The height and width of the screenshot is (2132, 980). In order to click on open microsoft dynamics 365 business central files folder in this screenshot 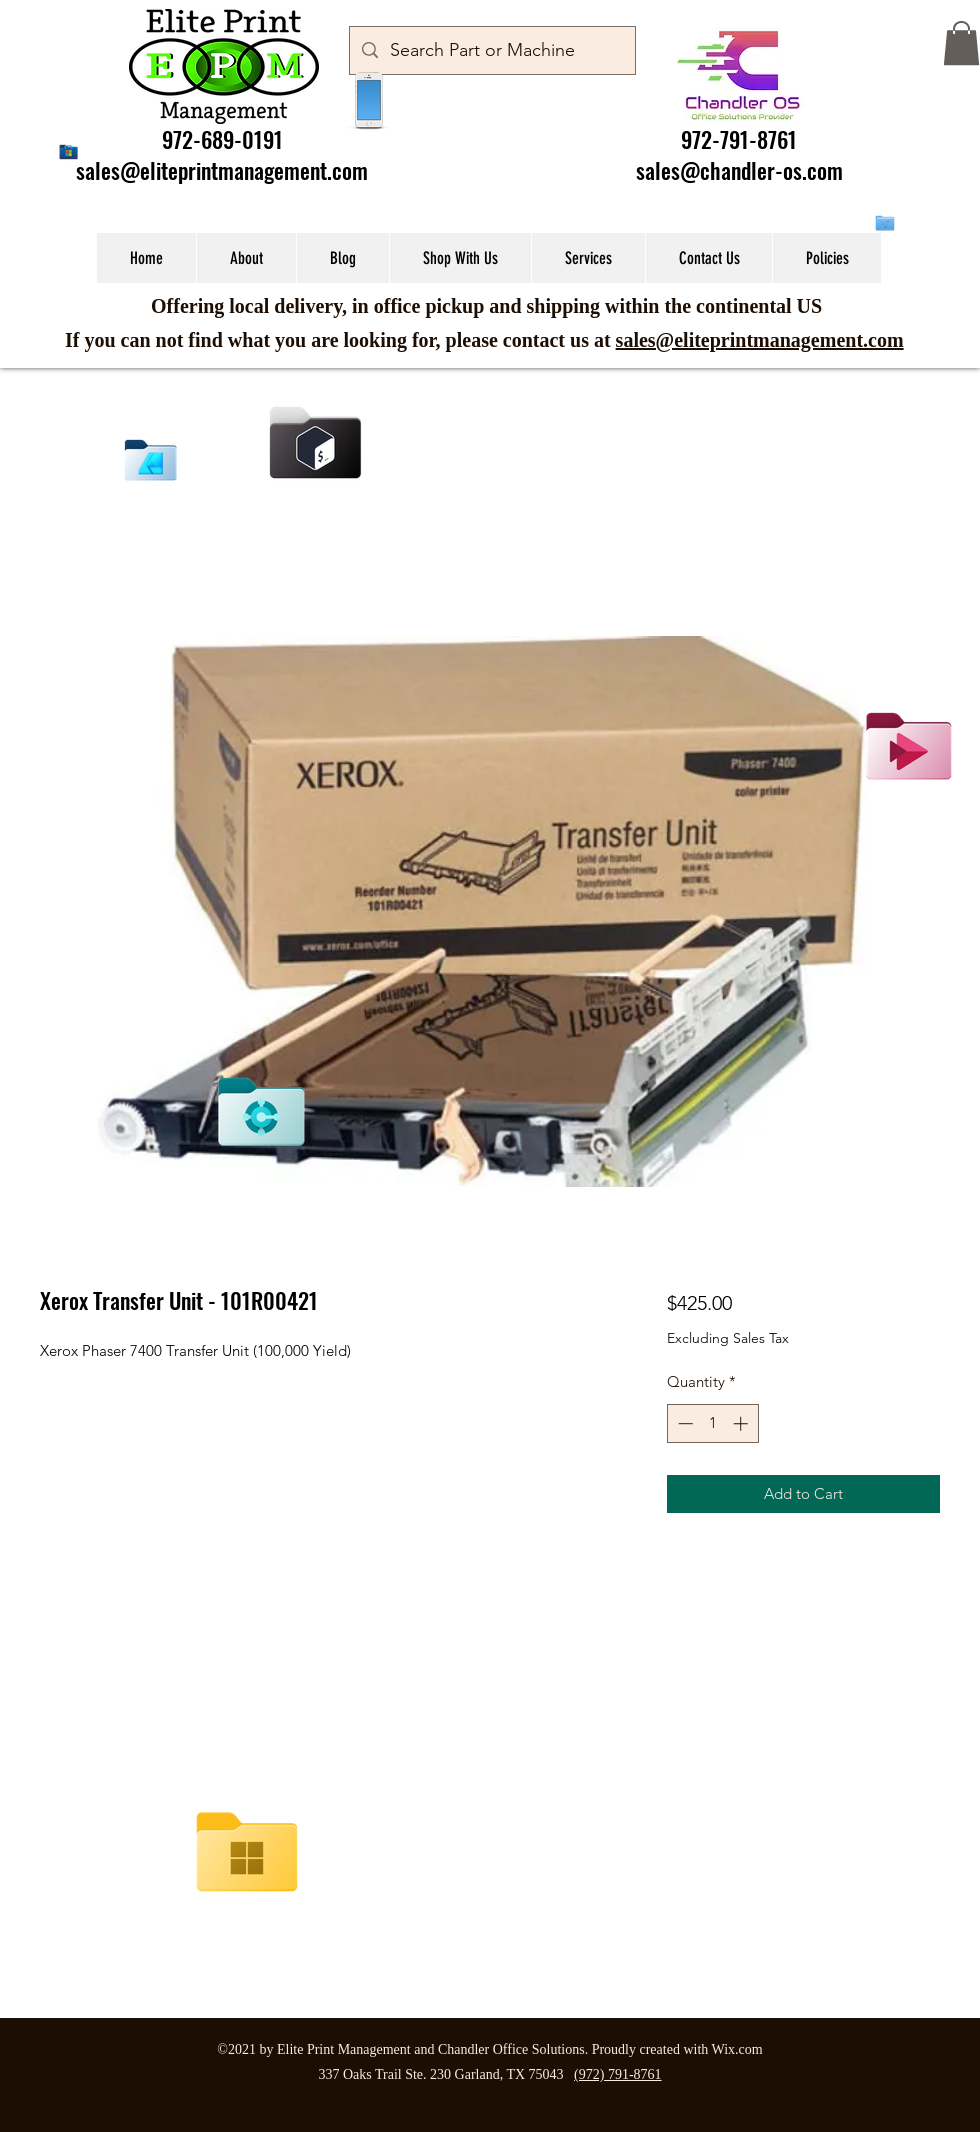, I will do `click(261, 1114)`.